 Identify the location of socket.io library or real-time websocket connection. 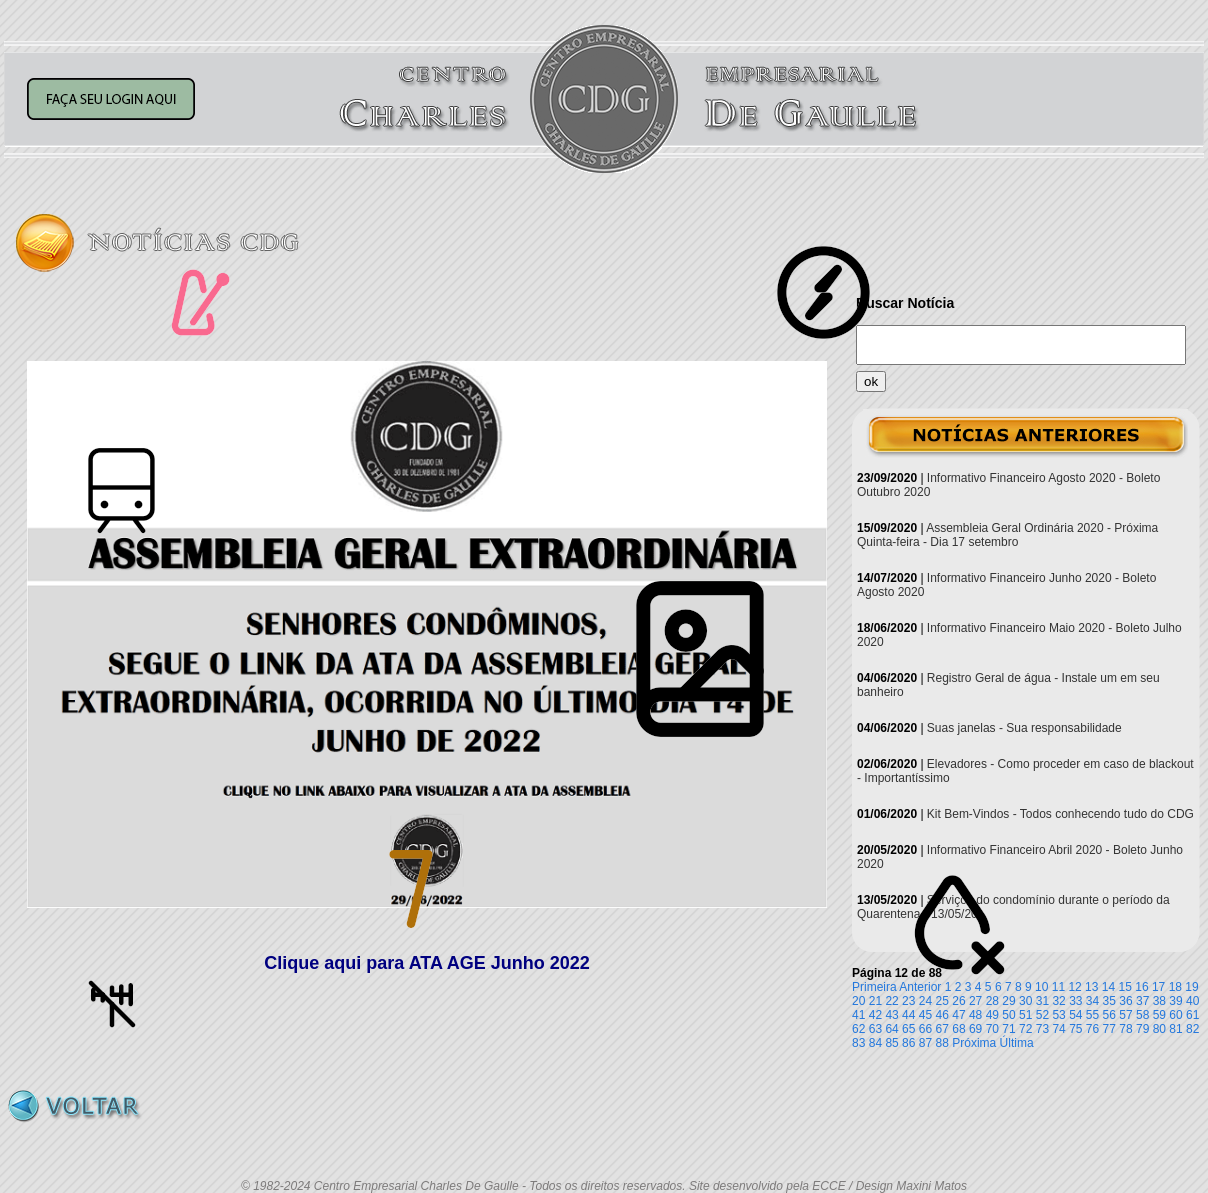
(823, 292).